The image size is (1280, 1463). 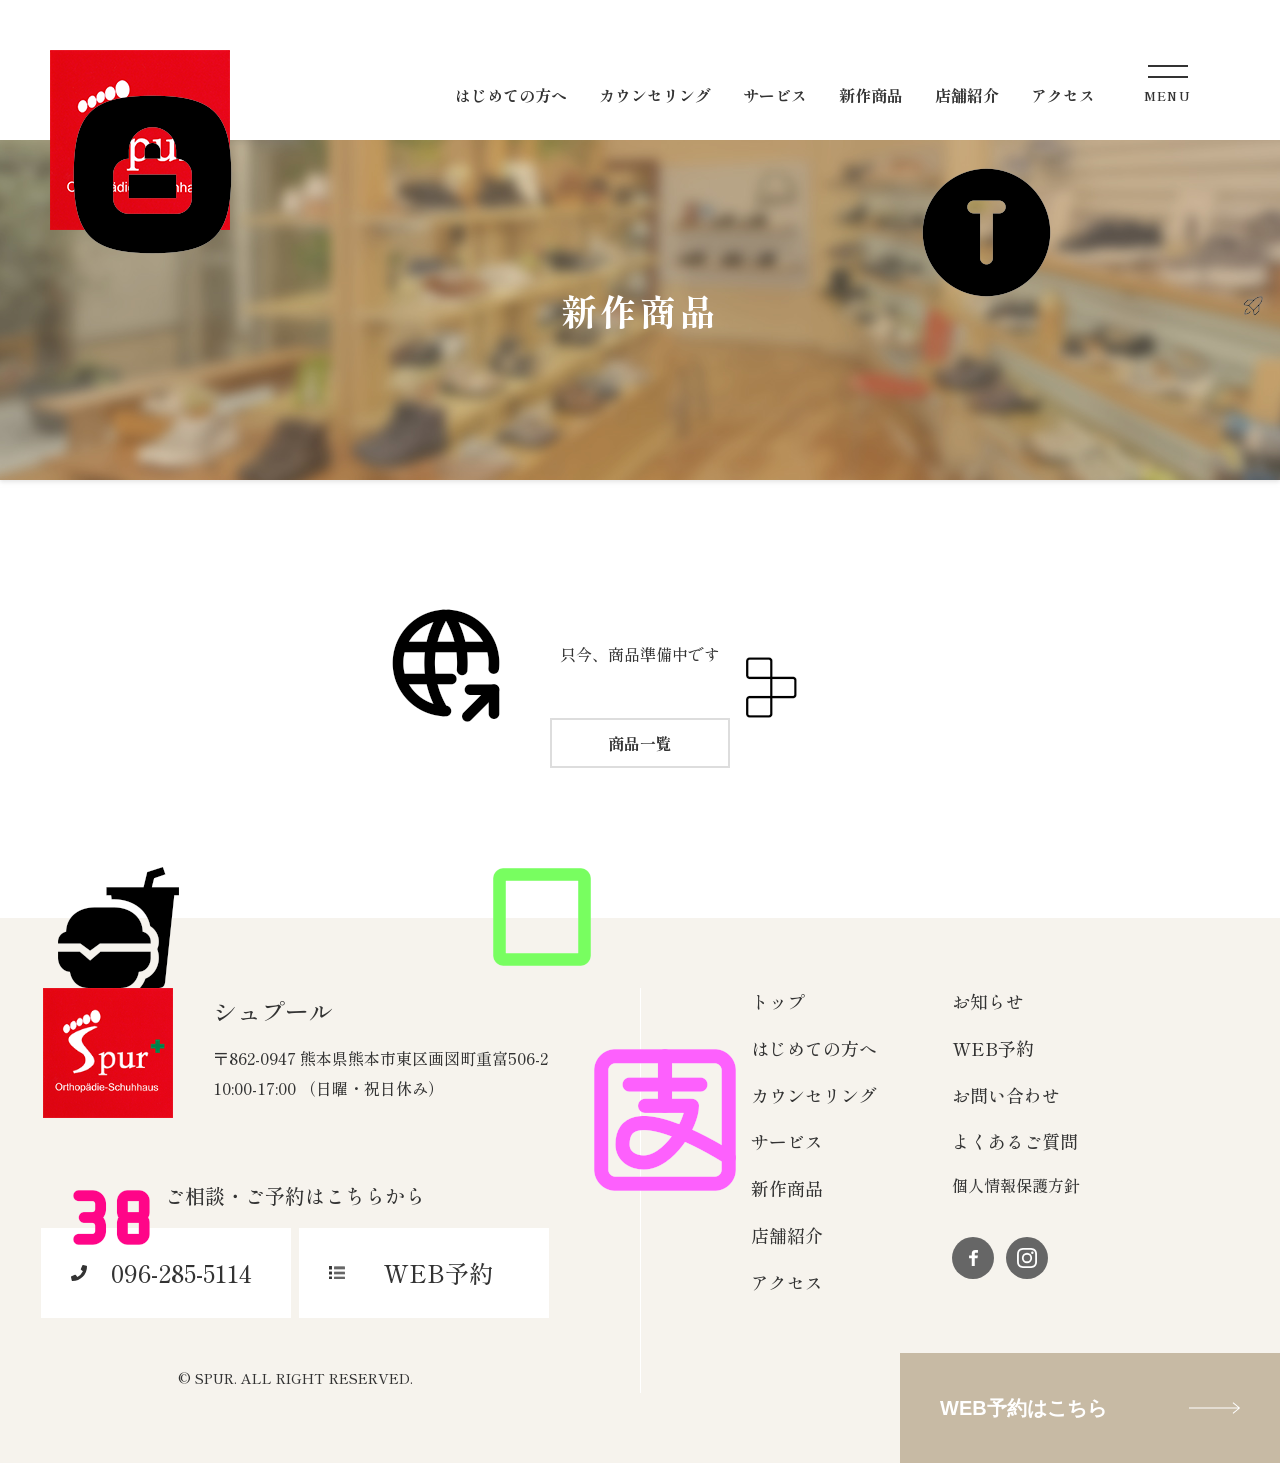 I want to click on stop media playback, so click(x=542, y=917).